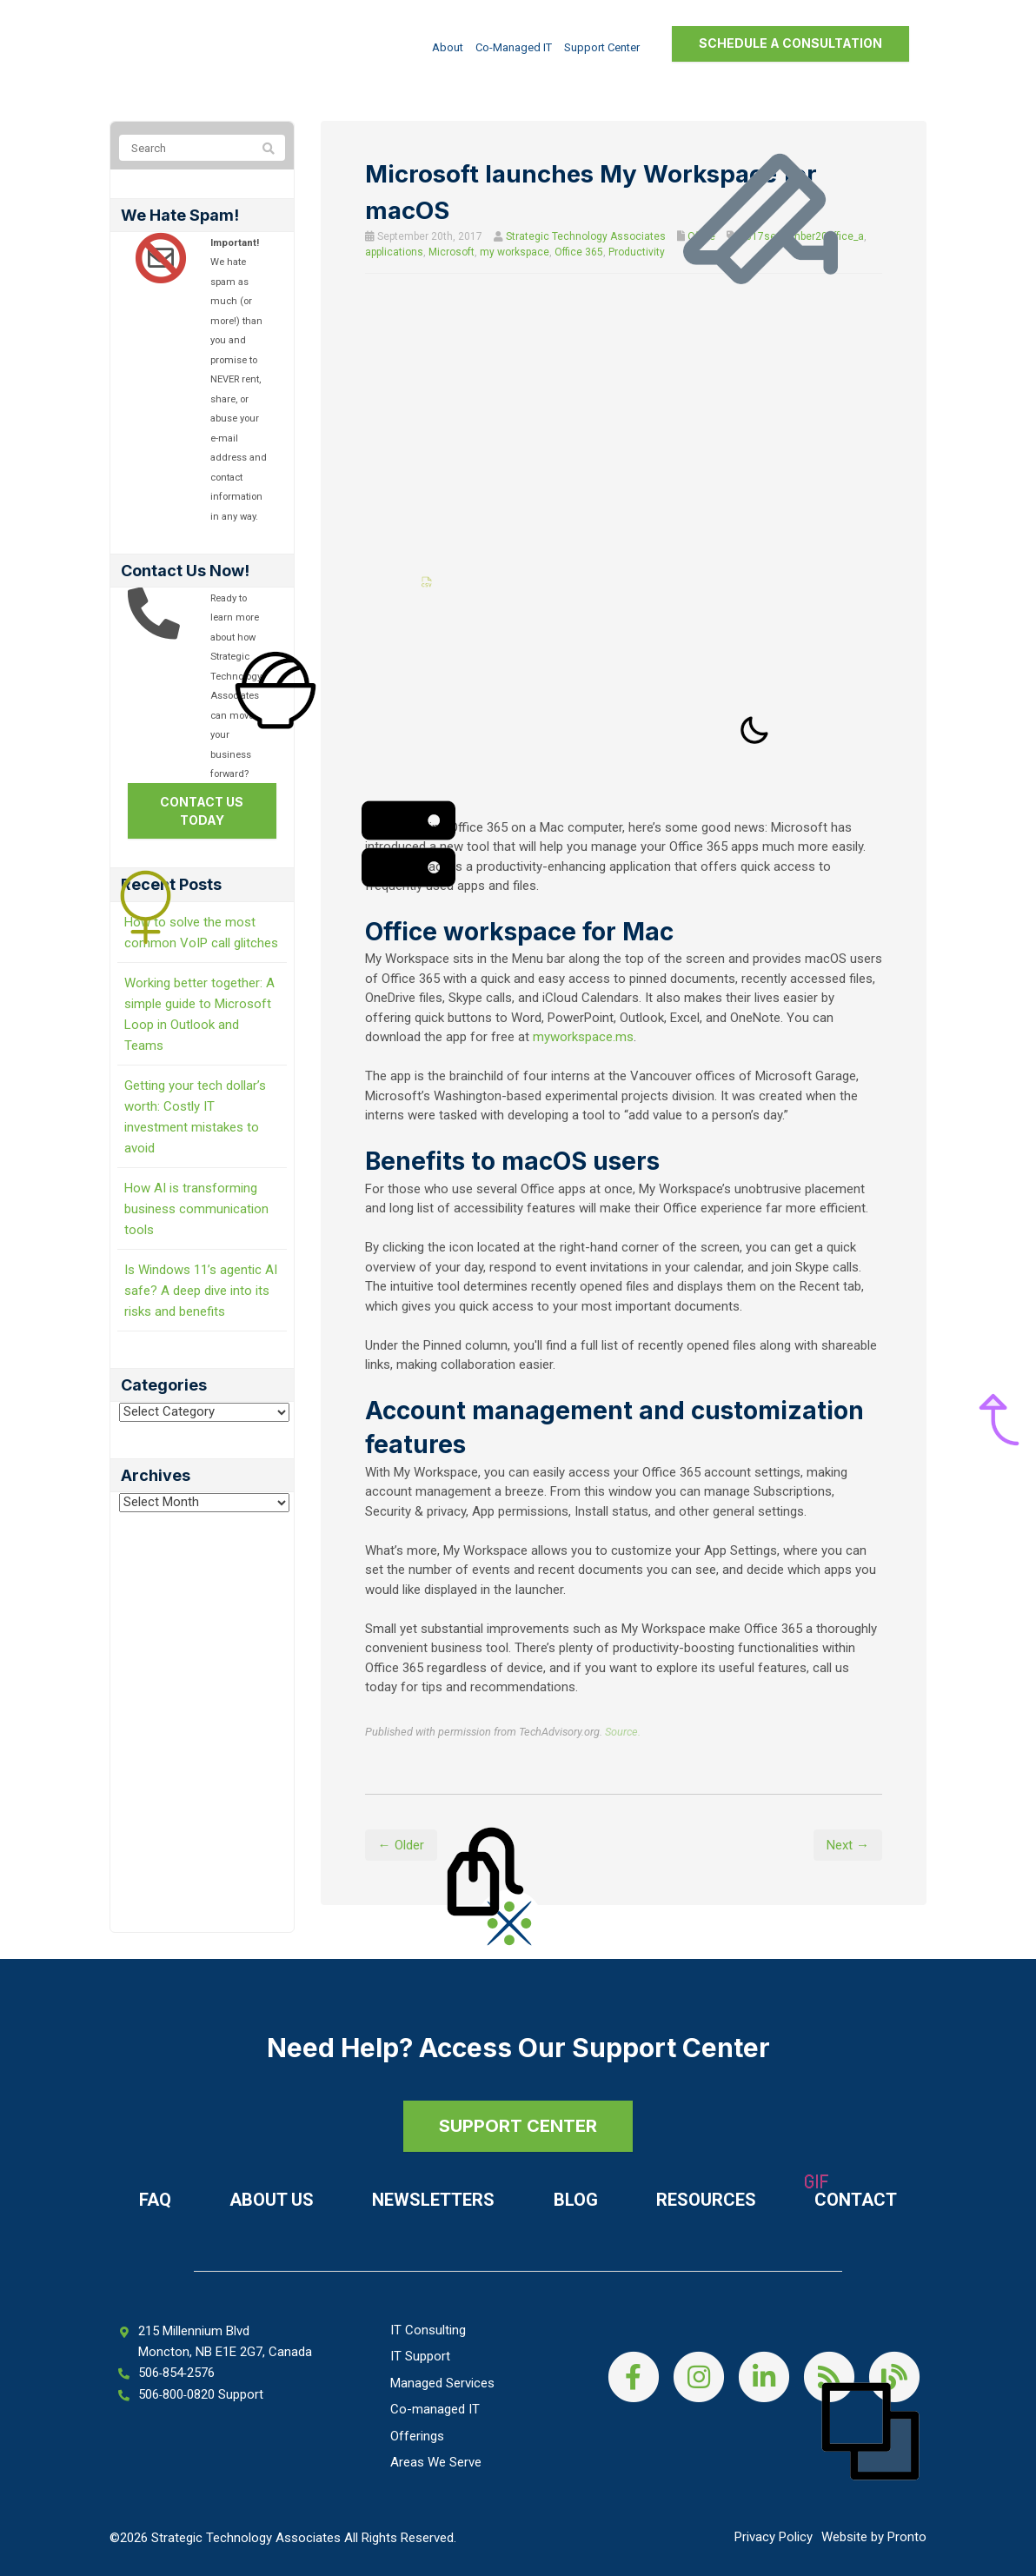  I want to click on go back and up in navigation, so click(999, 1419).